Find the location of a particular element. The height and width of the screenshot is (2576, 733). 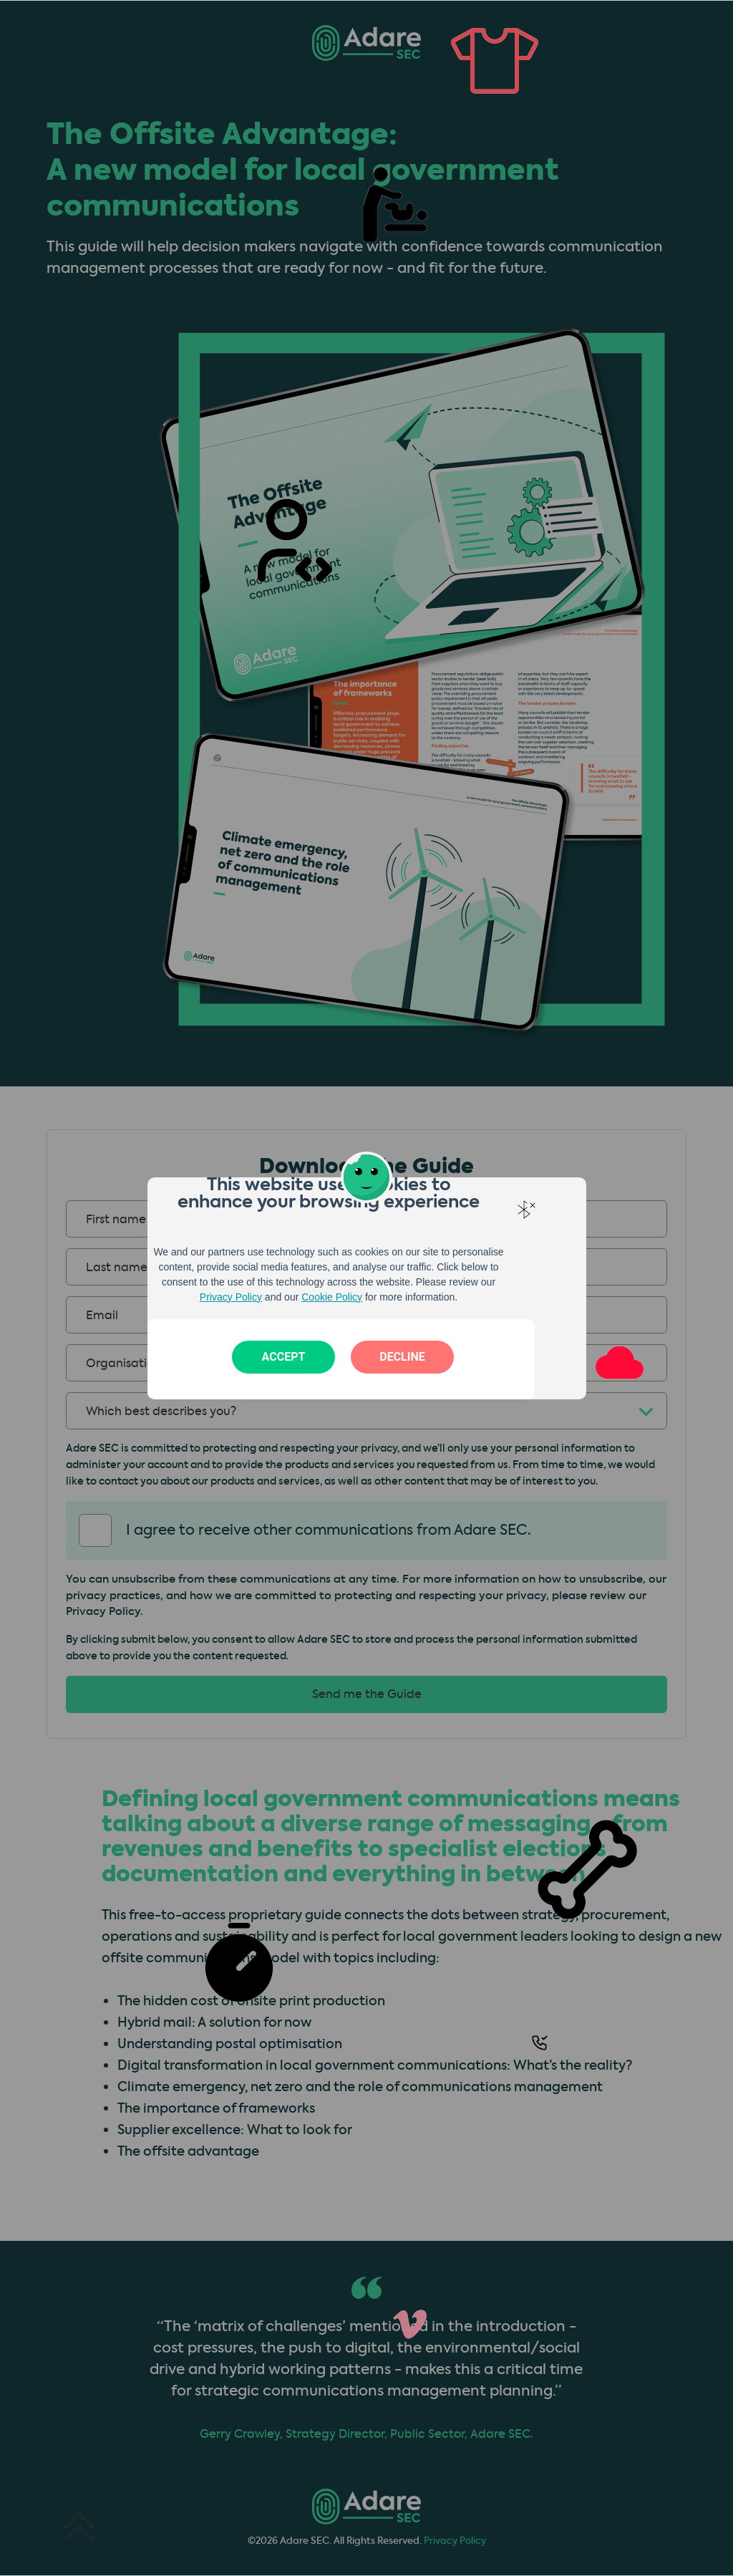

set a countdown timer is located at coordinates (239, 1965).